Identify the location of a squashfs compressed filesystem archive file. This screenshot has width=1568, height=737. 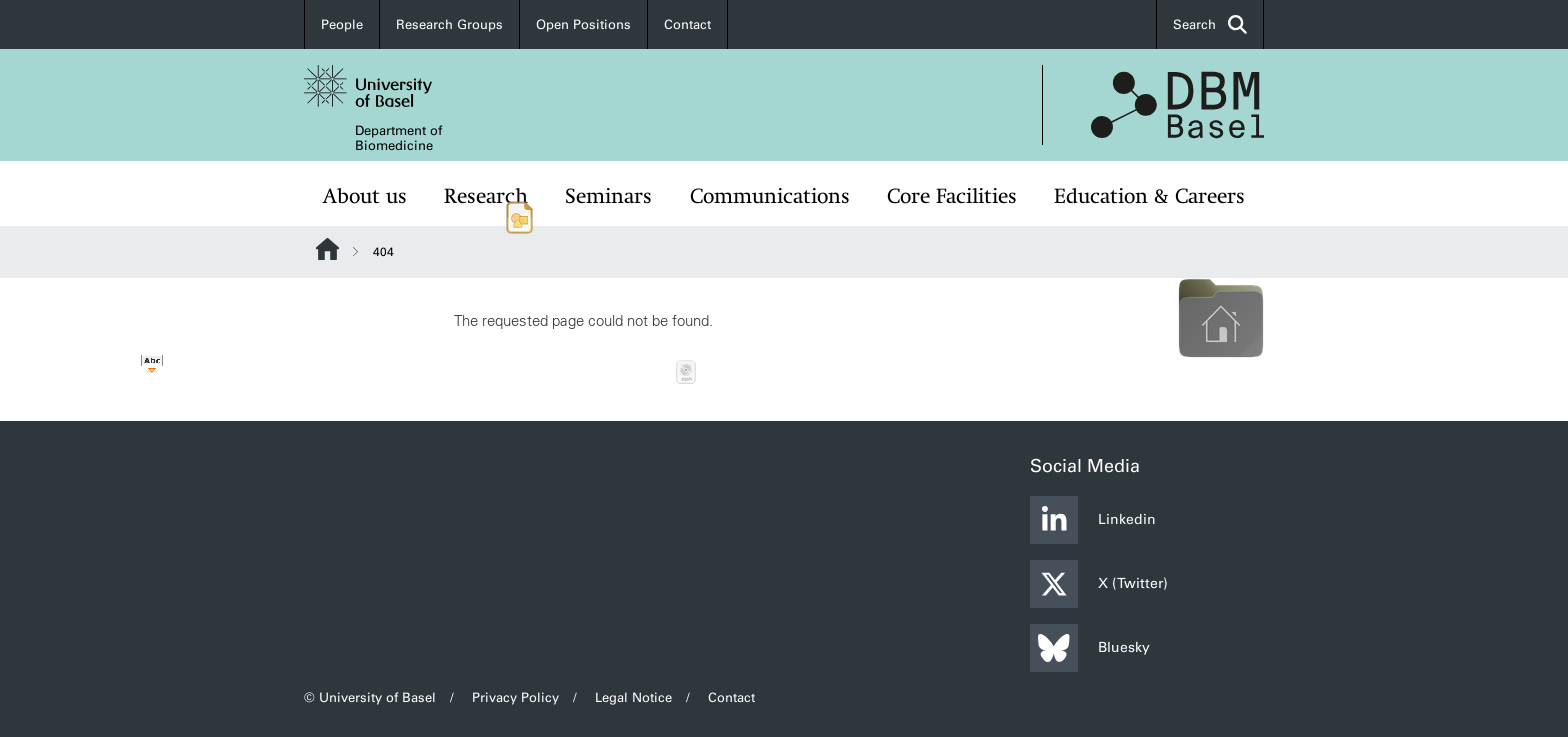
(686, 372).